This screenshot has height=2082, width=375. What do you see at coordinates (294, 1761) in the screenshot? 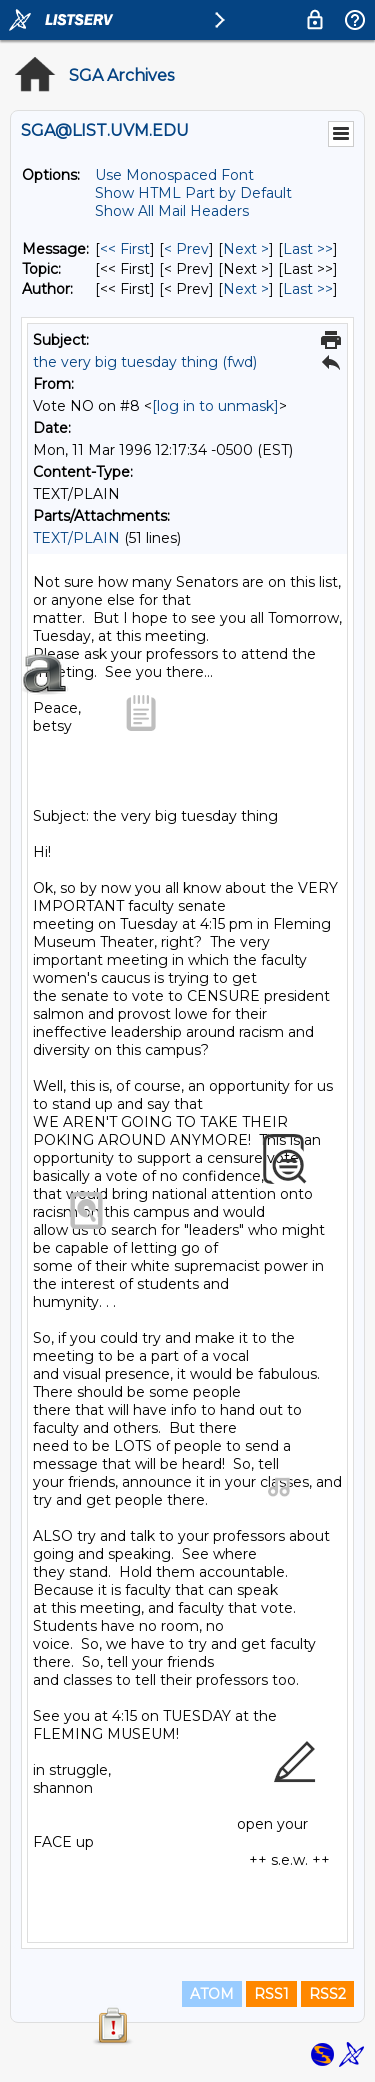
I see `edit app launcher settings` at bounding box center [294, 1761].